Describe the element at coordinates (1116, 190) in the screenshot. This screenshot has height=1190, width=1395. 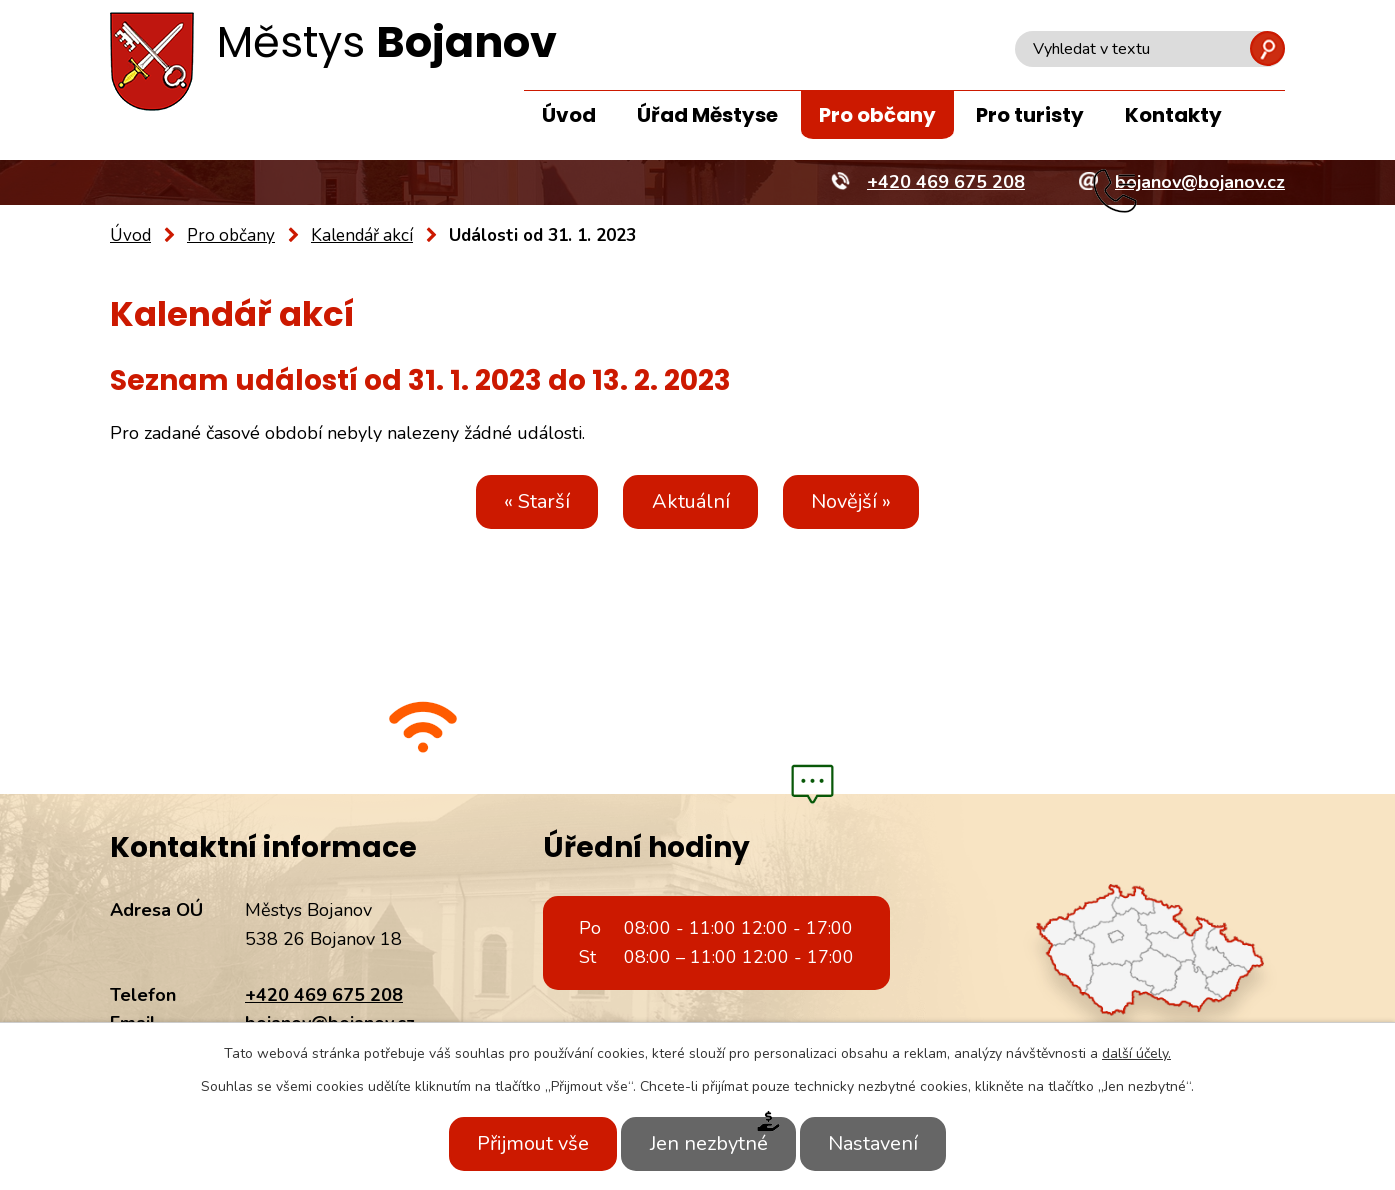
I see `view contact list or phone directory` at that location.